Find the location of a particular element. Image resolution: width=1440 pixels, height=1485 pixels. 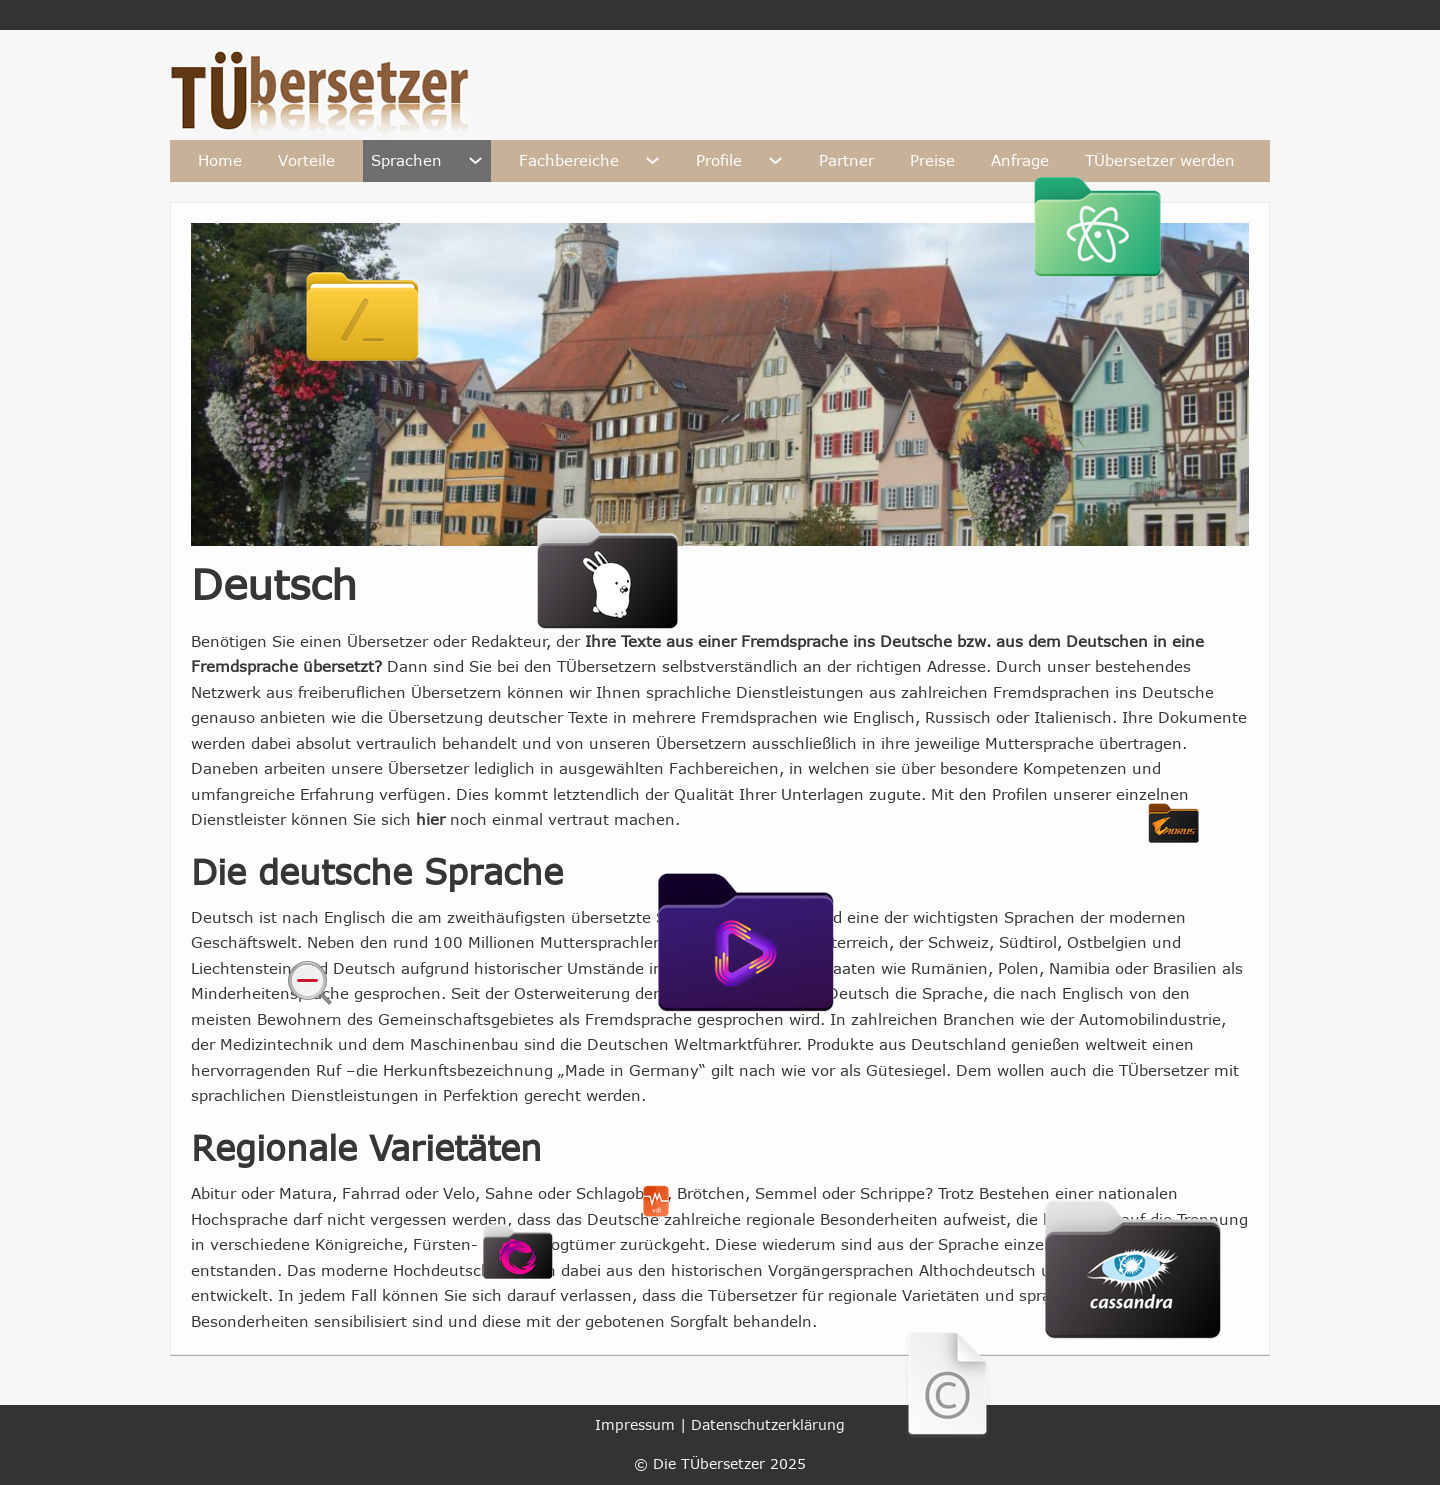

indicates a file currently being copied is located at coordinates (947, 1385).